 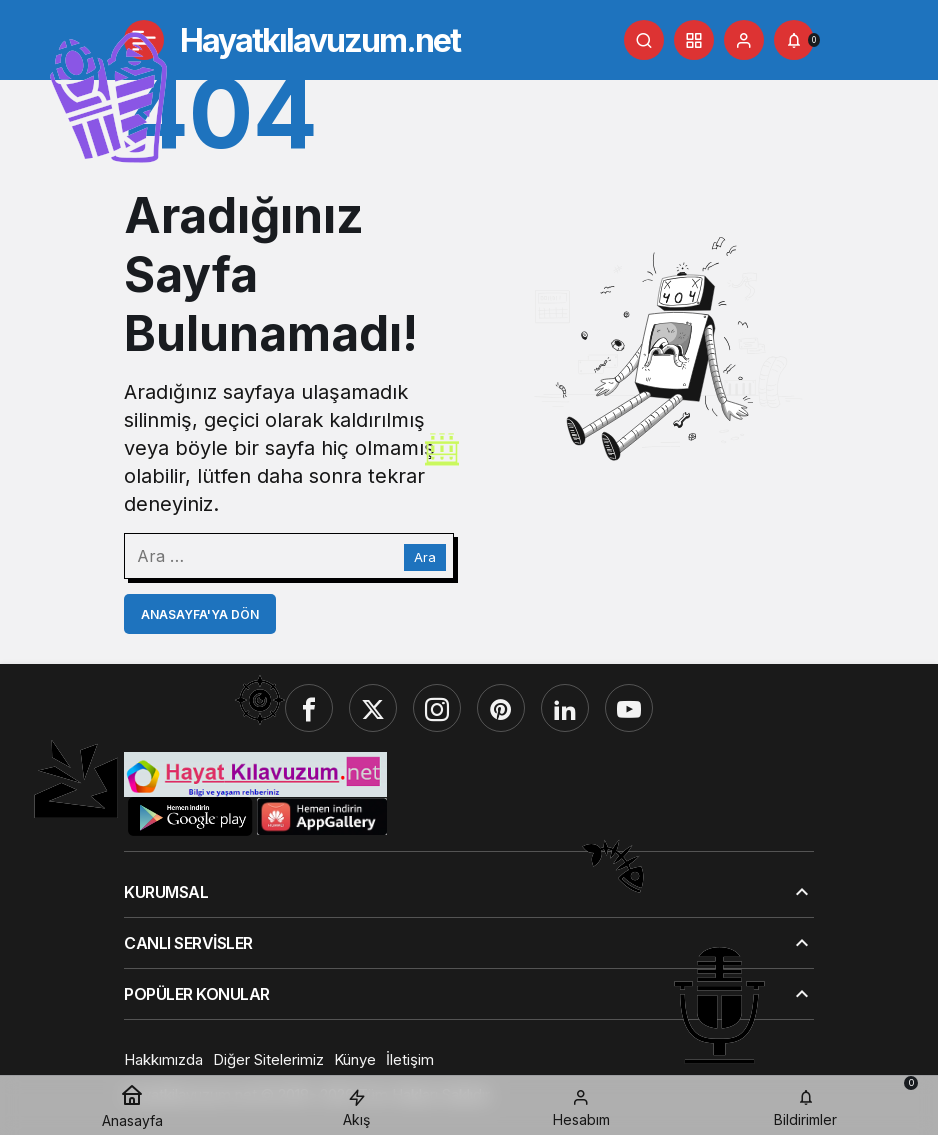 I want to click on indicates an empty or depleted resource, so click(x=613, y=866).